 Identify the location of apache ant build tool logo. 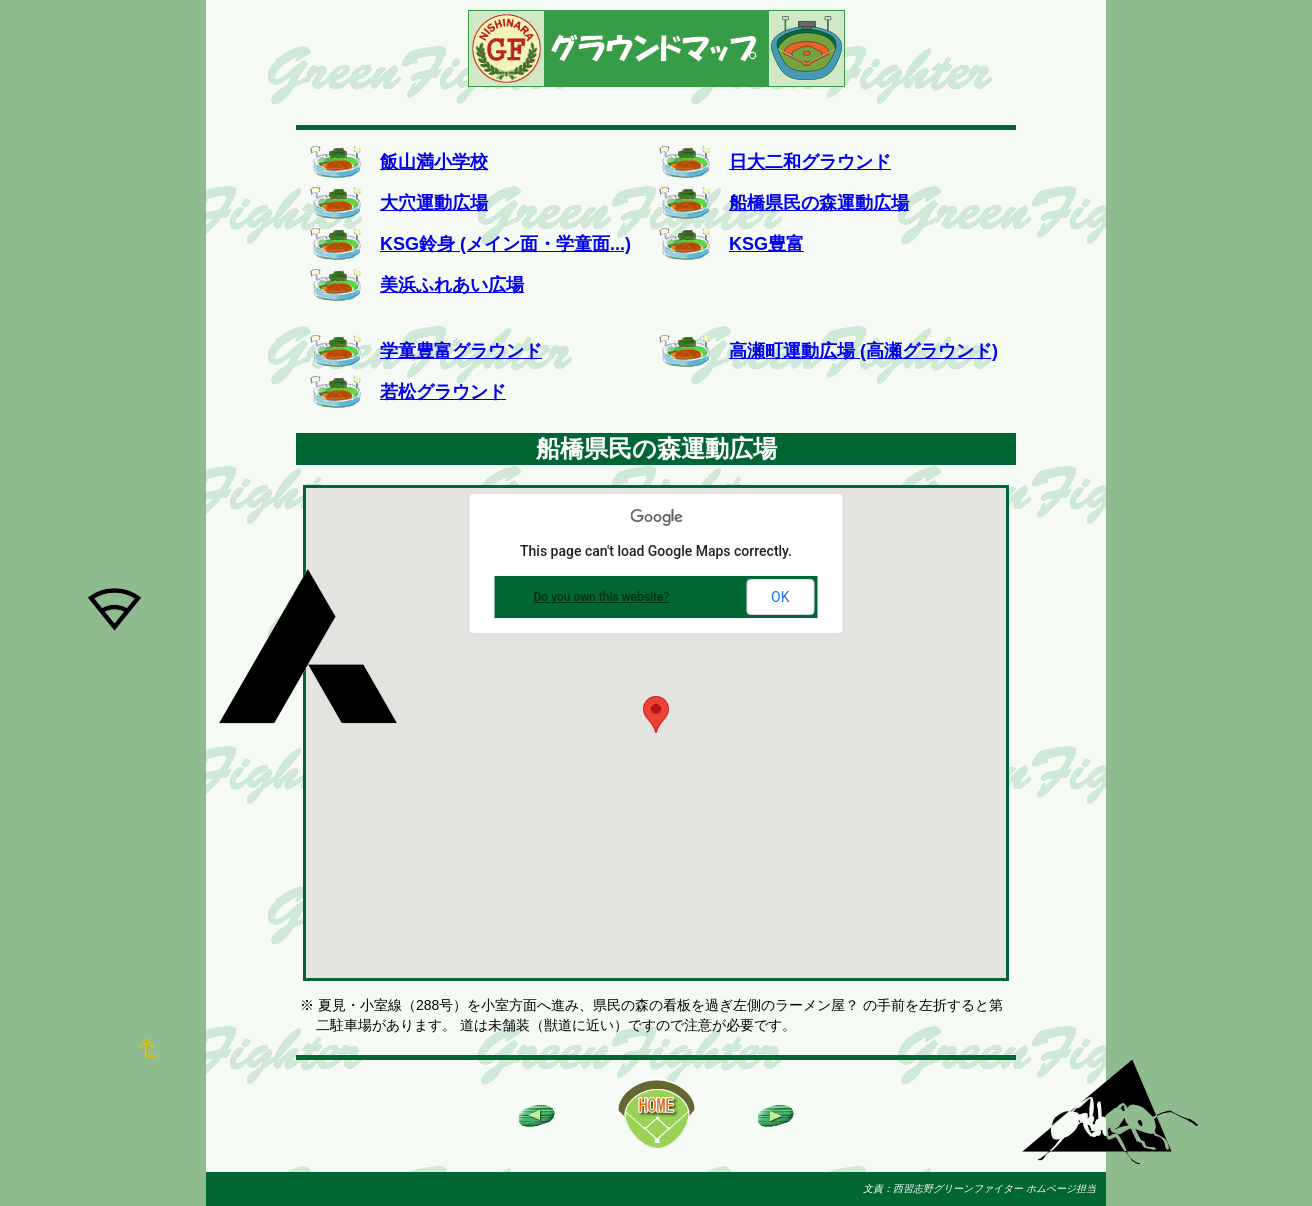
(1110, 1112).